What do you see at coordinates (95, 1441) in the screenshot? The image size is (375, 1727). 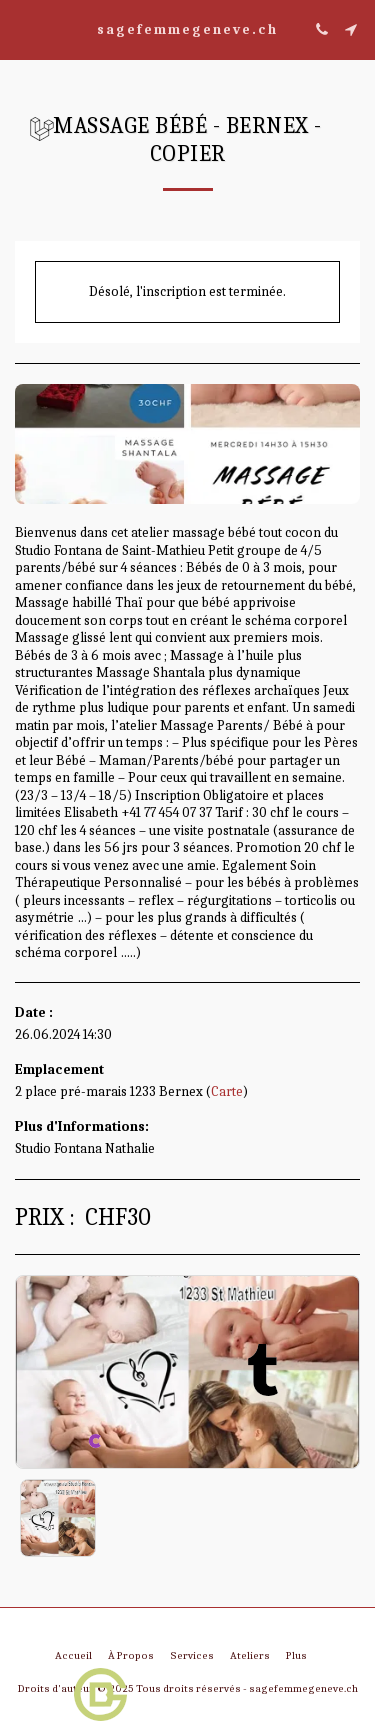 I see `cuttlefish brand logo` at bounding box center [95, 1441].